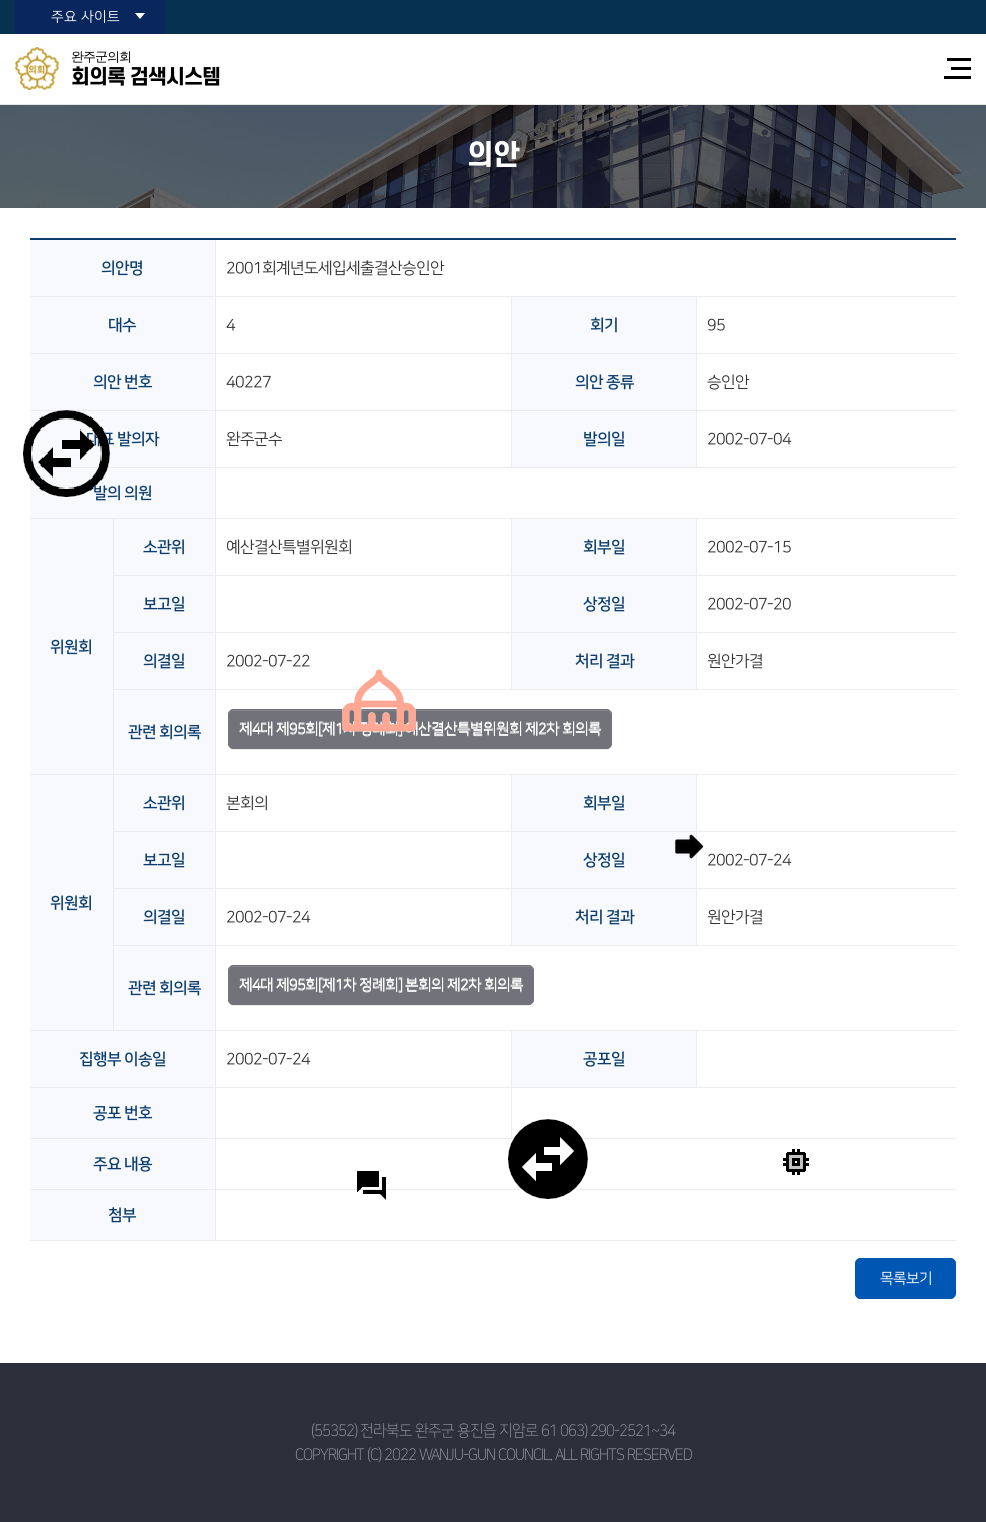 Image resolution: width=986 pixels, height=1522 pixels. Describe the element at coordinates (66, 453) in the screenshot. I see `swap or exchange items horizontally` at that location.